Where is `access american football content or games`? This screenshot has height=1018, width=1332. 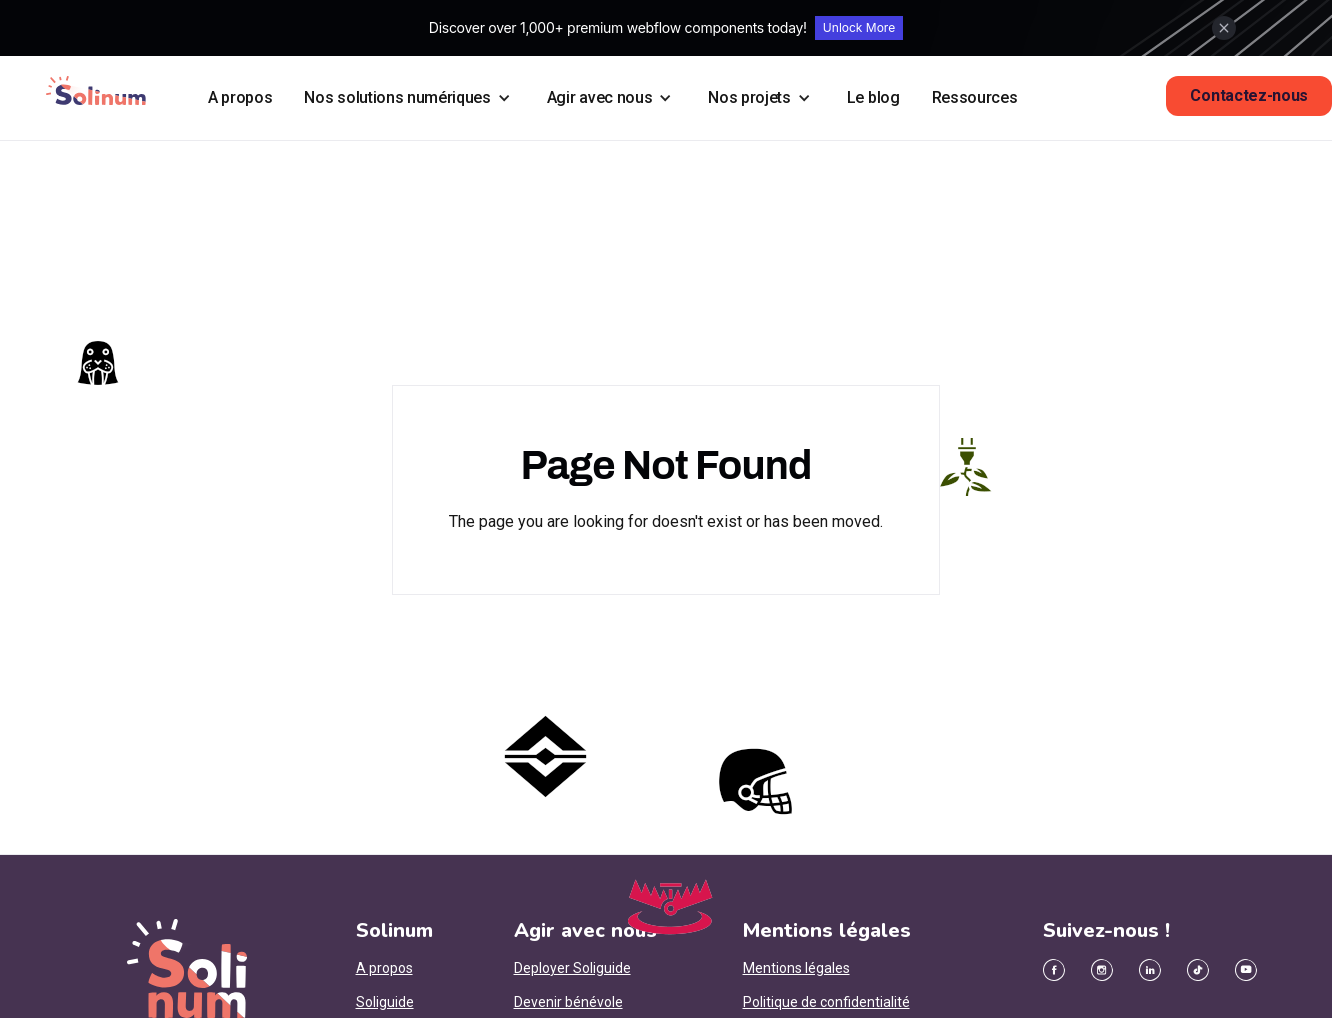
access american football content or games is located at coordinates (755, 781).